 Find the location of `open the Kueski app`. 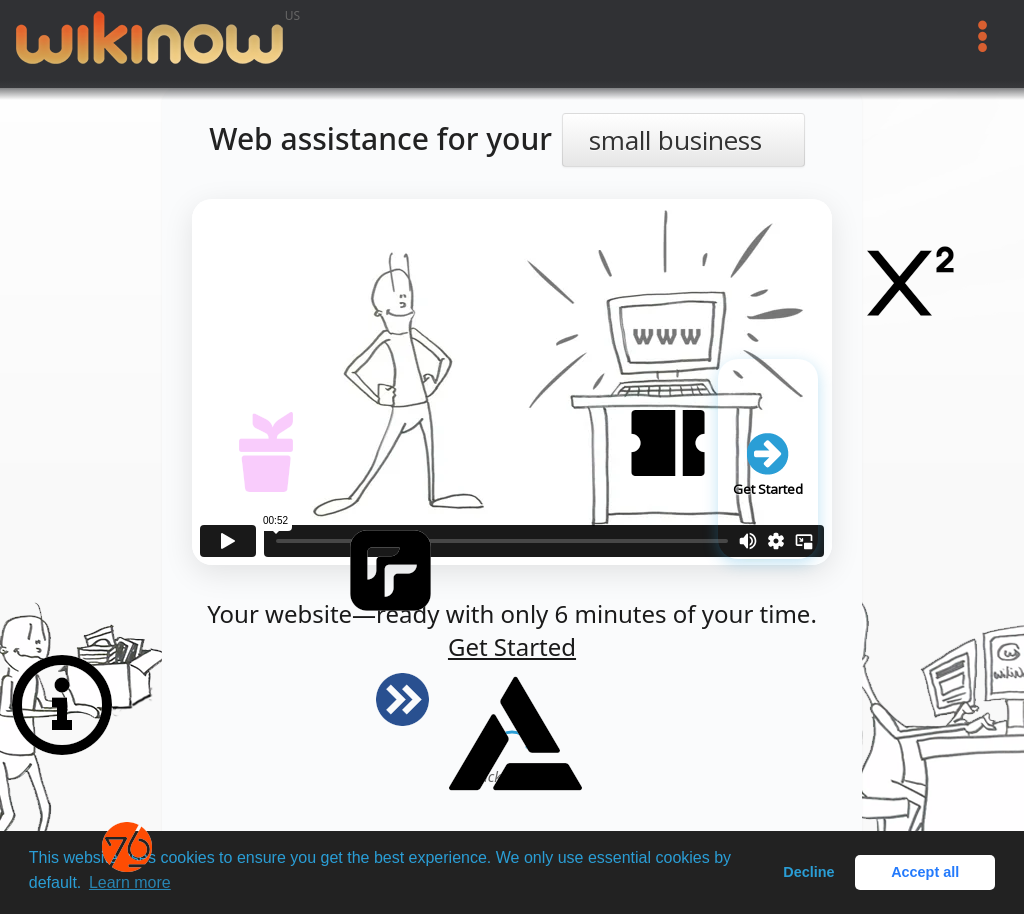

open the Kueski app is located at coordinates (266, 452).